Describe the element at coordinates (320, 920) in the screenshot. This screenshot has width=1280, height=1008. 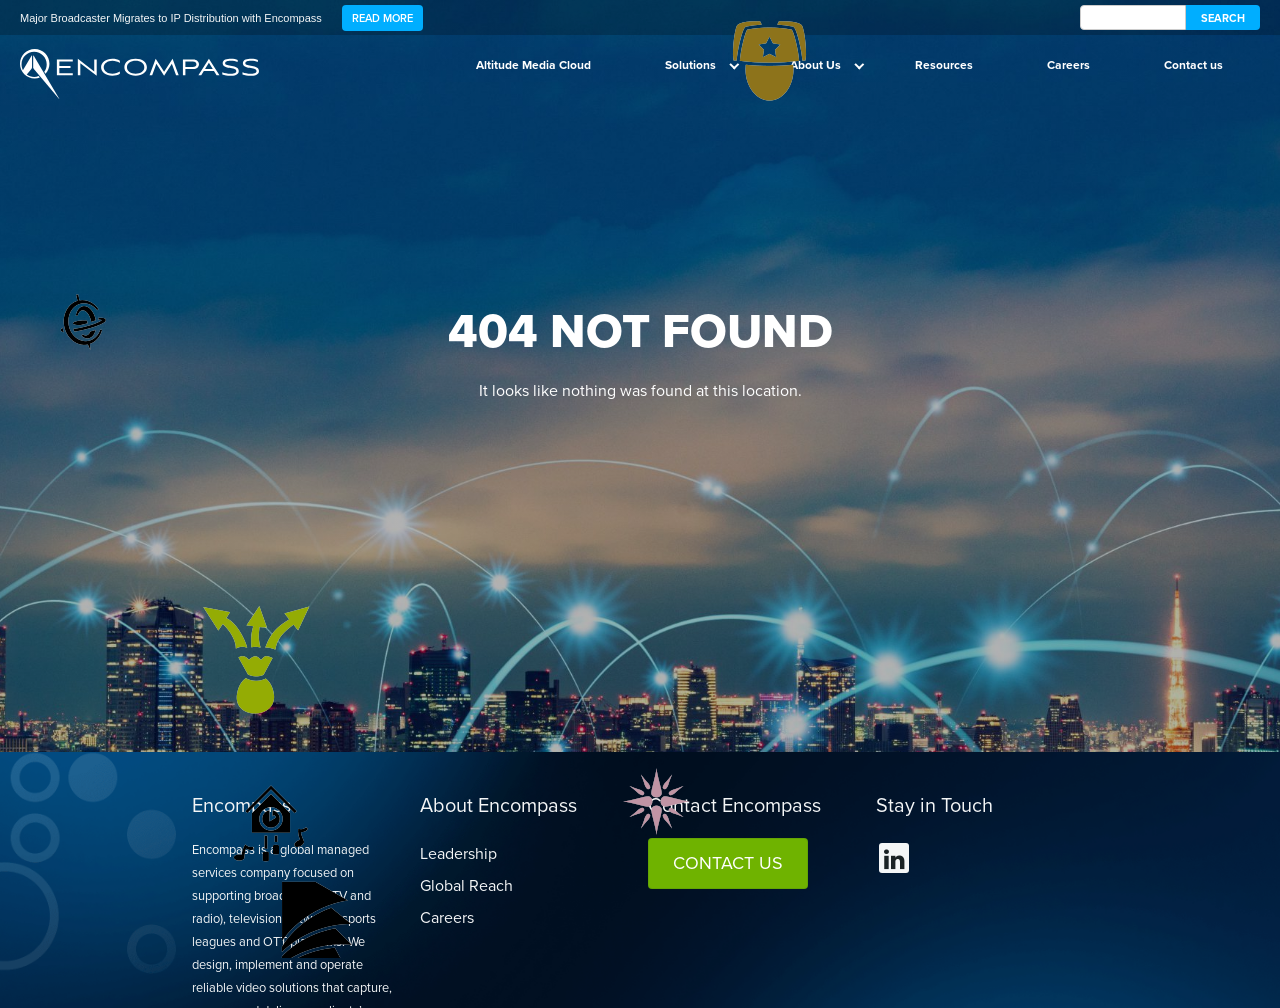
I see `view documents or files` at that location.